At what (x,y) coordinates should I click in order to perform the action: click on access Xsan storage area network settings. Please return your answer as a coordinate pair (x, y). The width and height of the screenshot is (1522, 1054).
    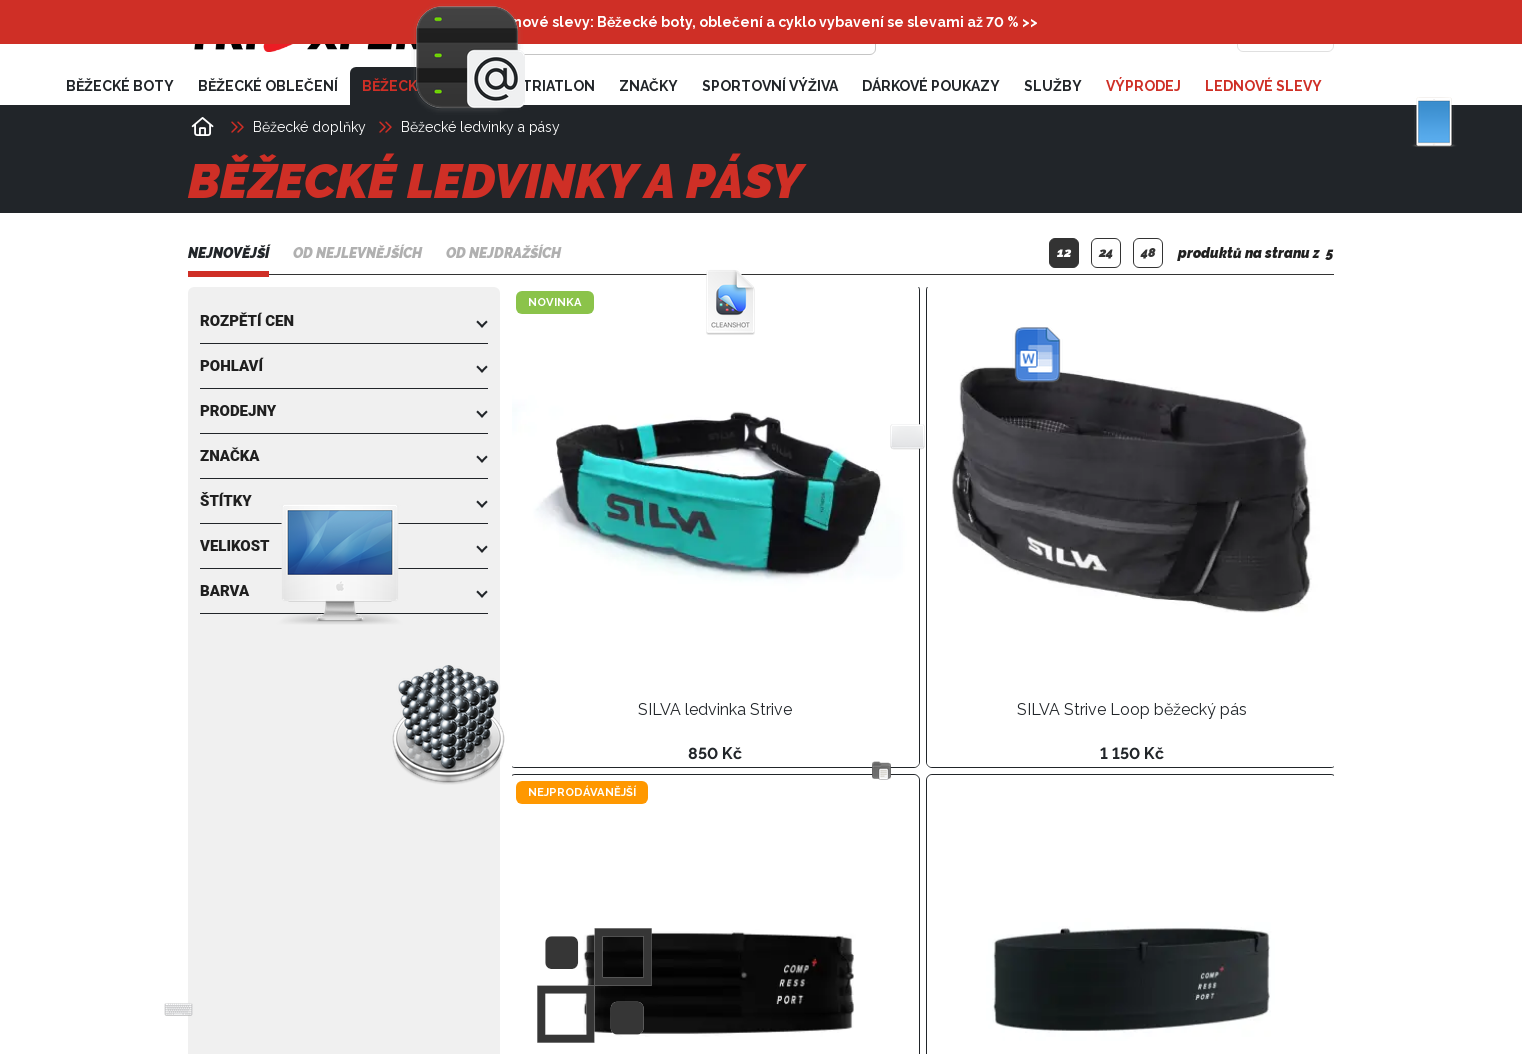
    Looking at the image, I should click on (448, 725).